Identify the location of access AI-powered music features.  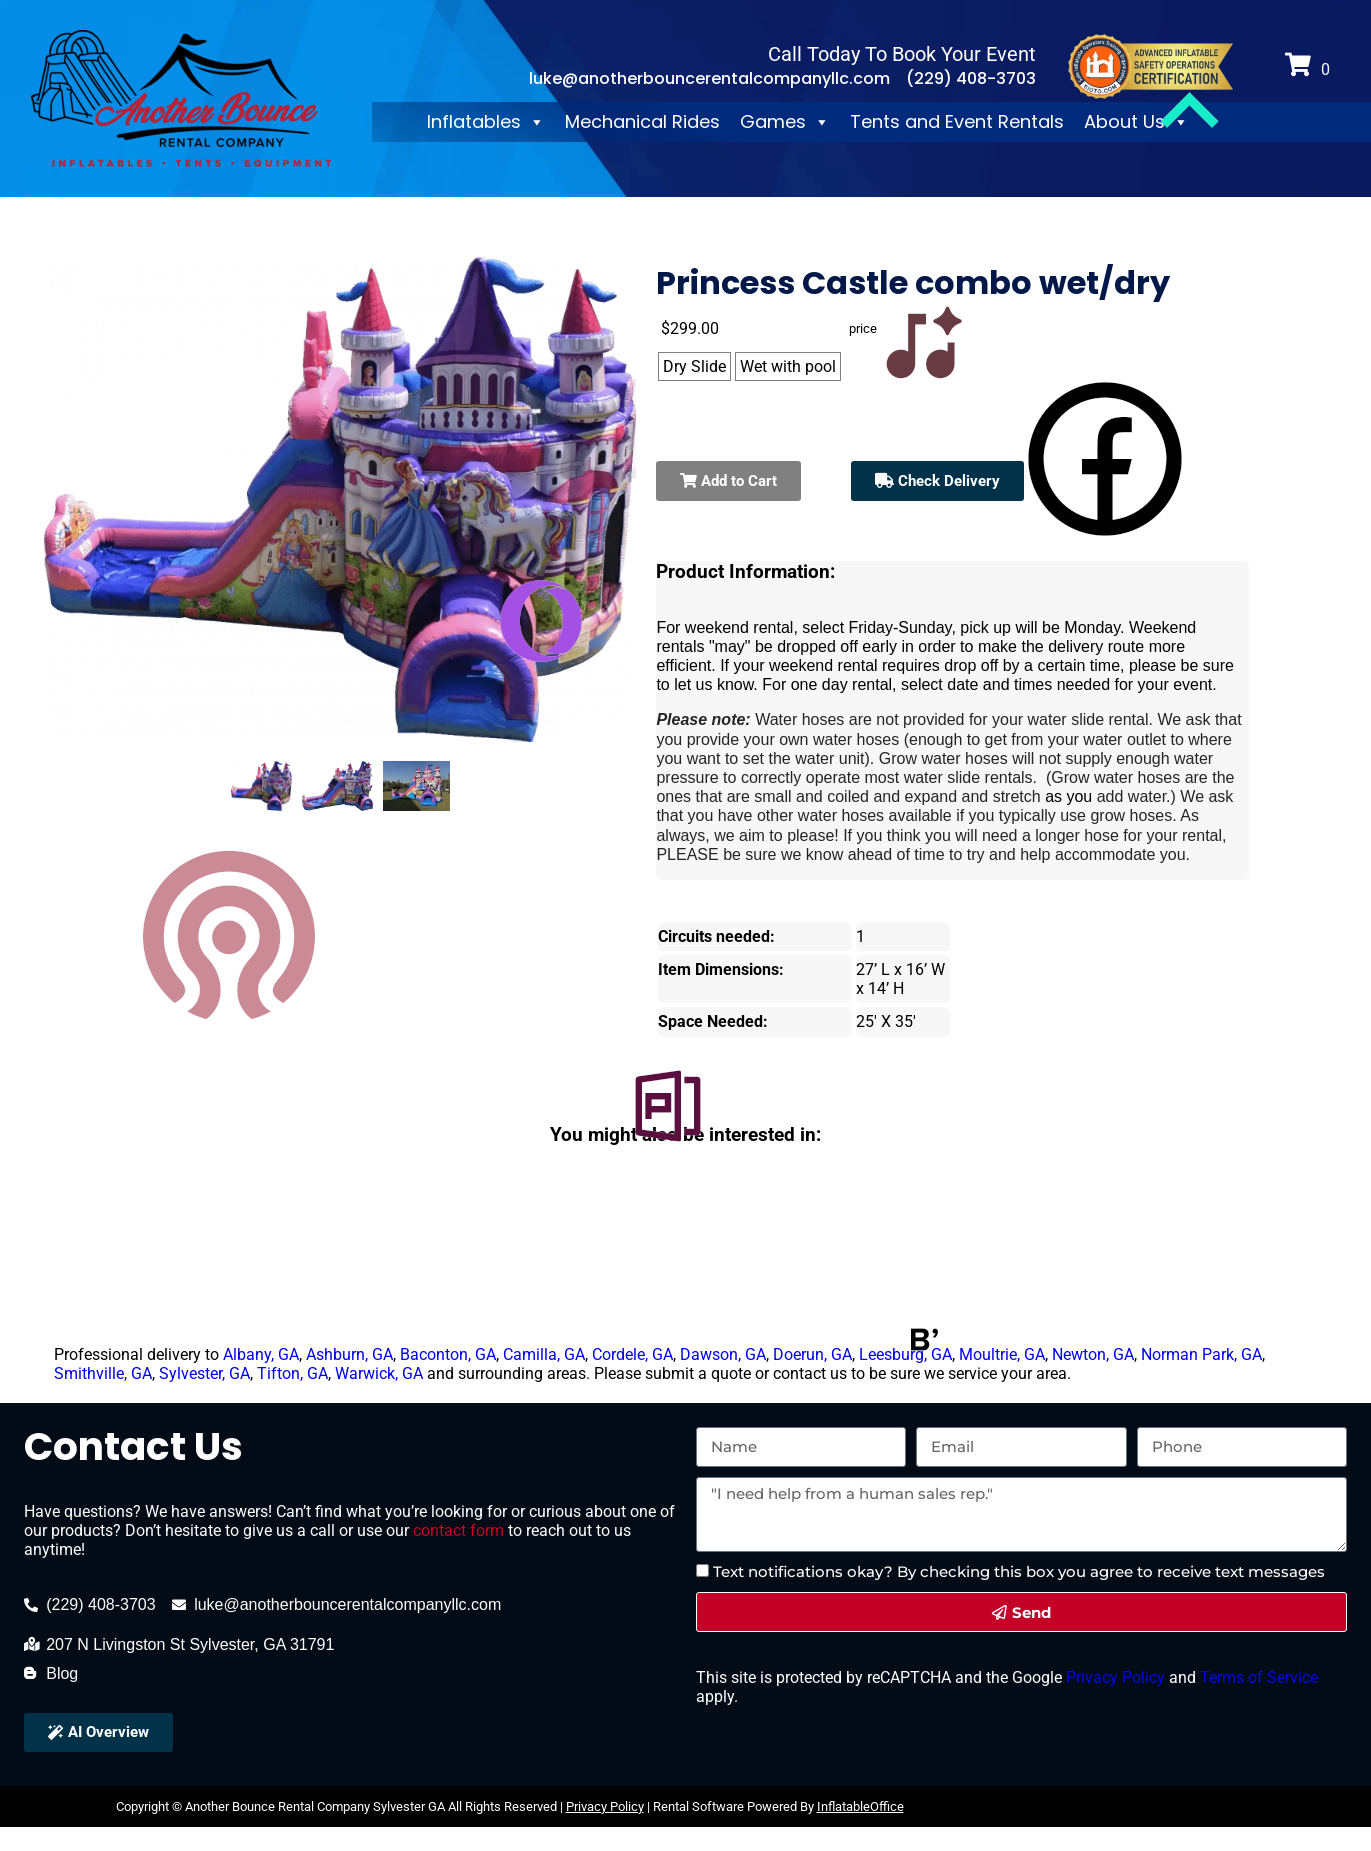
(926, 346).